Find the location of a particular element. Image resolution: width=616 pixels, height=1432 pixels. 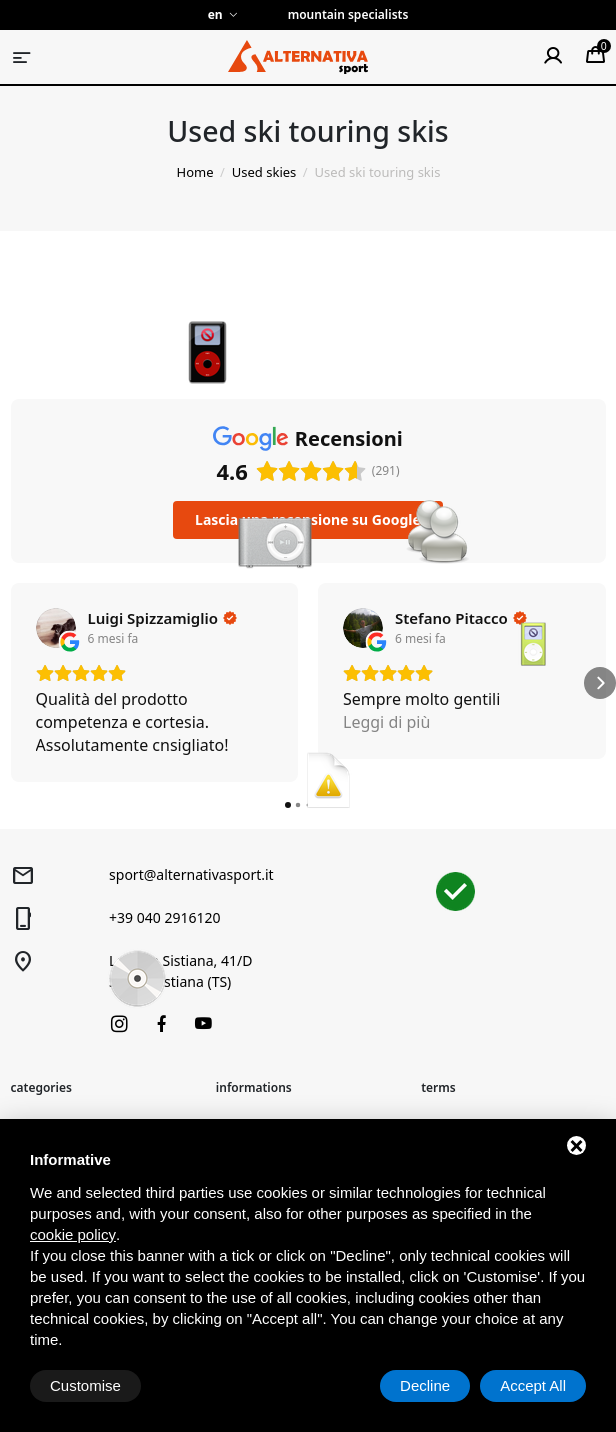

iPod device not recognized or unavailable is located at coordinates (207, 352).